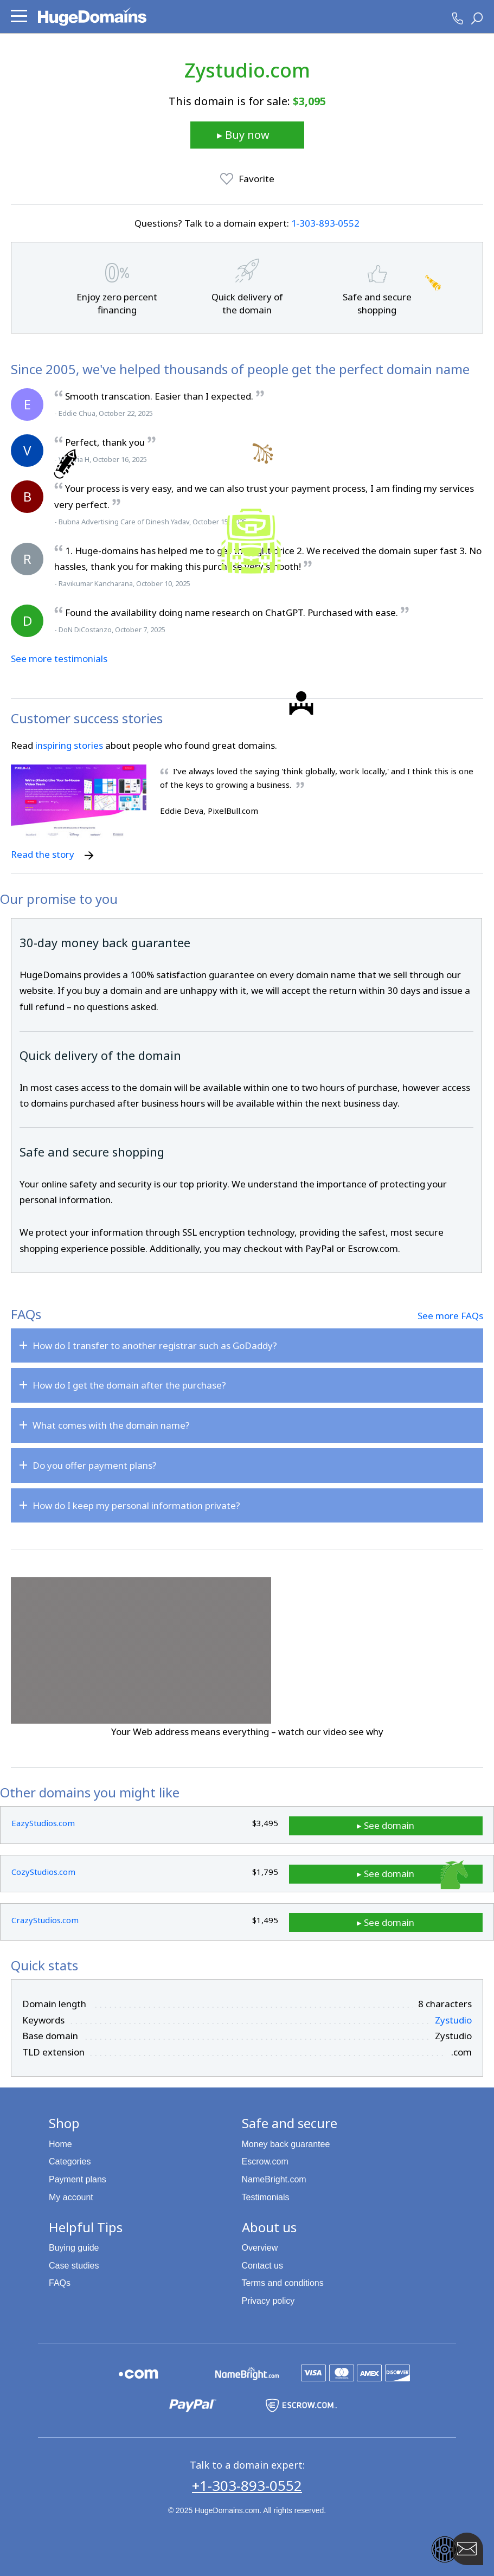 The width and height of the screenshot is (494, 2576). What do you see at coordinates (262, 453) in the screenshot?
I see `elderberry ingredient or crafting material` at bounding box center [262, 453].